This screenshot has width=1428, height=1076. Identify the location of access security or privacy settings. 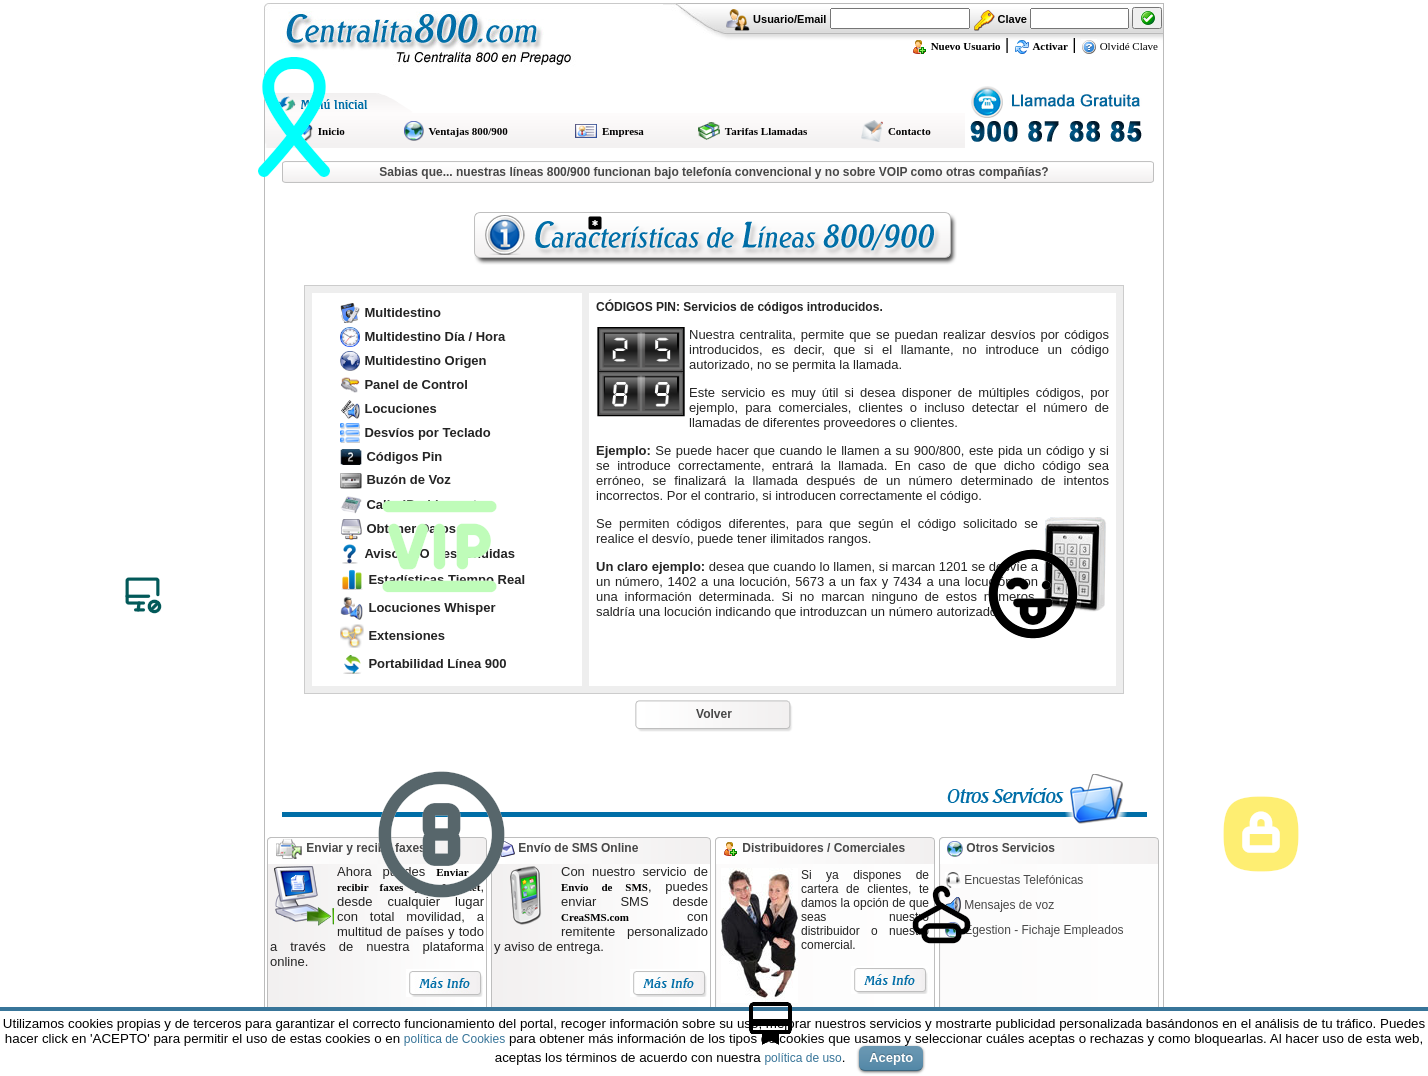
(1261, 834).